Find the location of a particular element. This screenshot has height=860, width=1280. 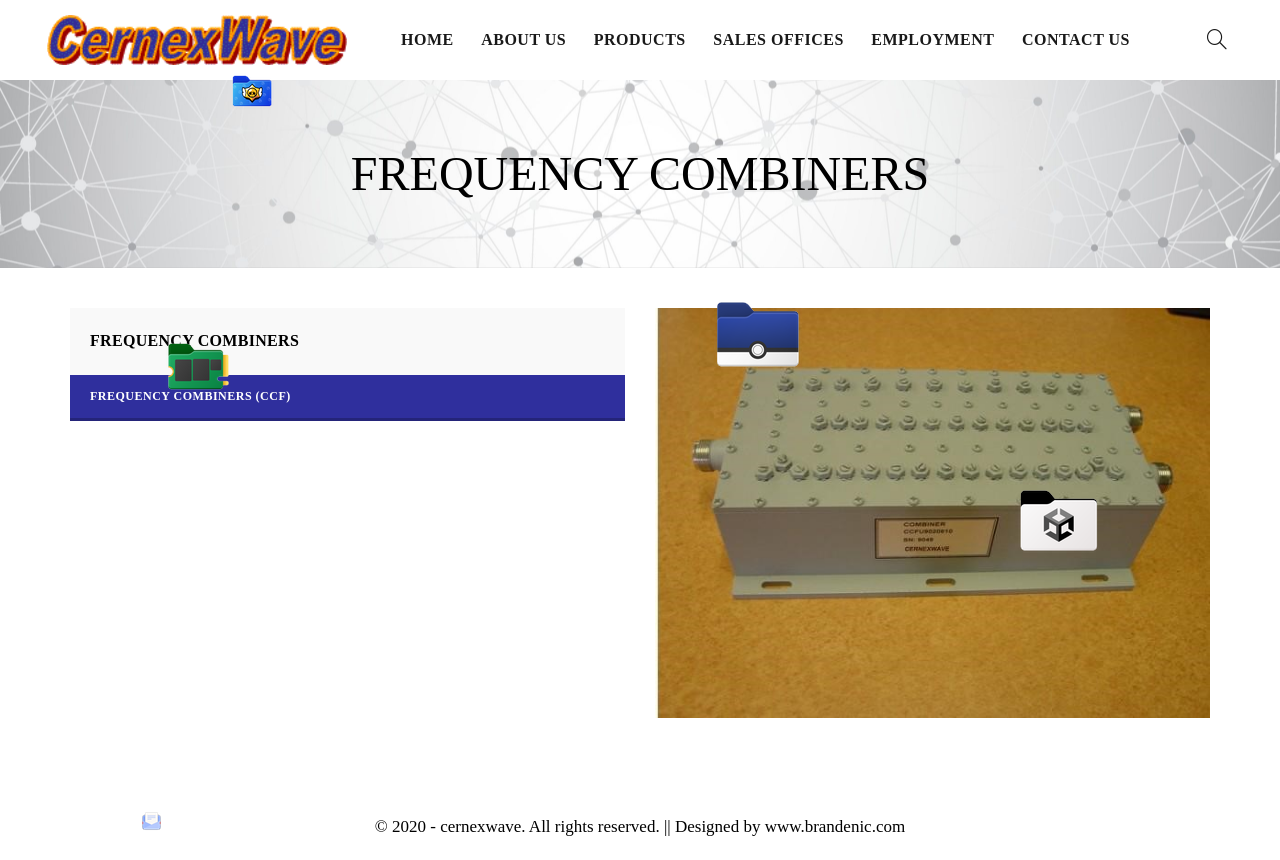

folder containing pokémon game files or saves is located at coordinates (757, 336).